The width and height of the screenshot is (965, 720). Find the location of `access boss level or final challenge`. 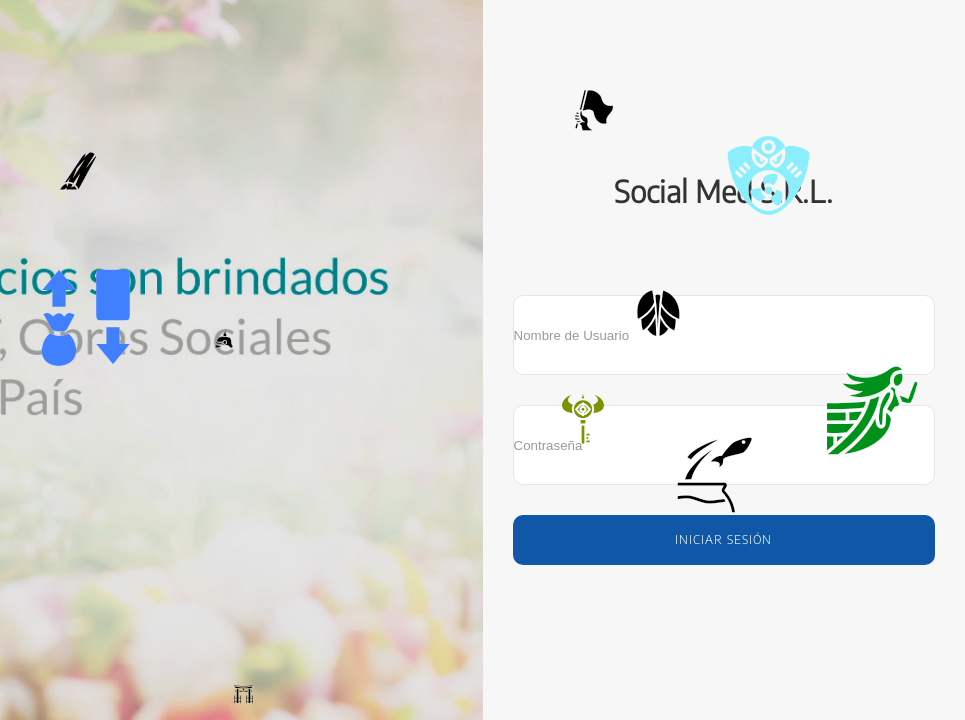

access boss level or final challenge is located at coordinates (583, 419).